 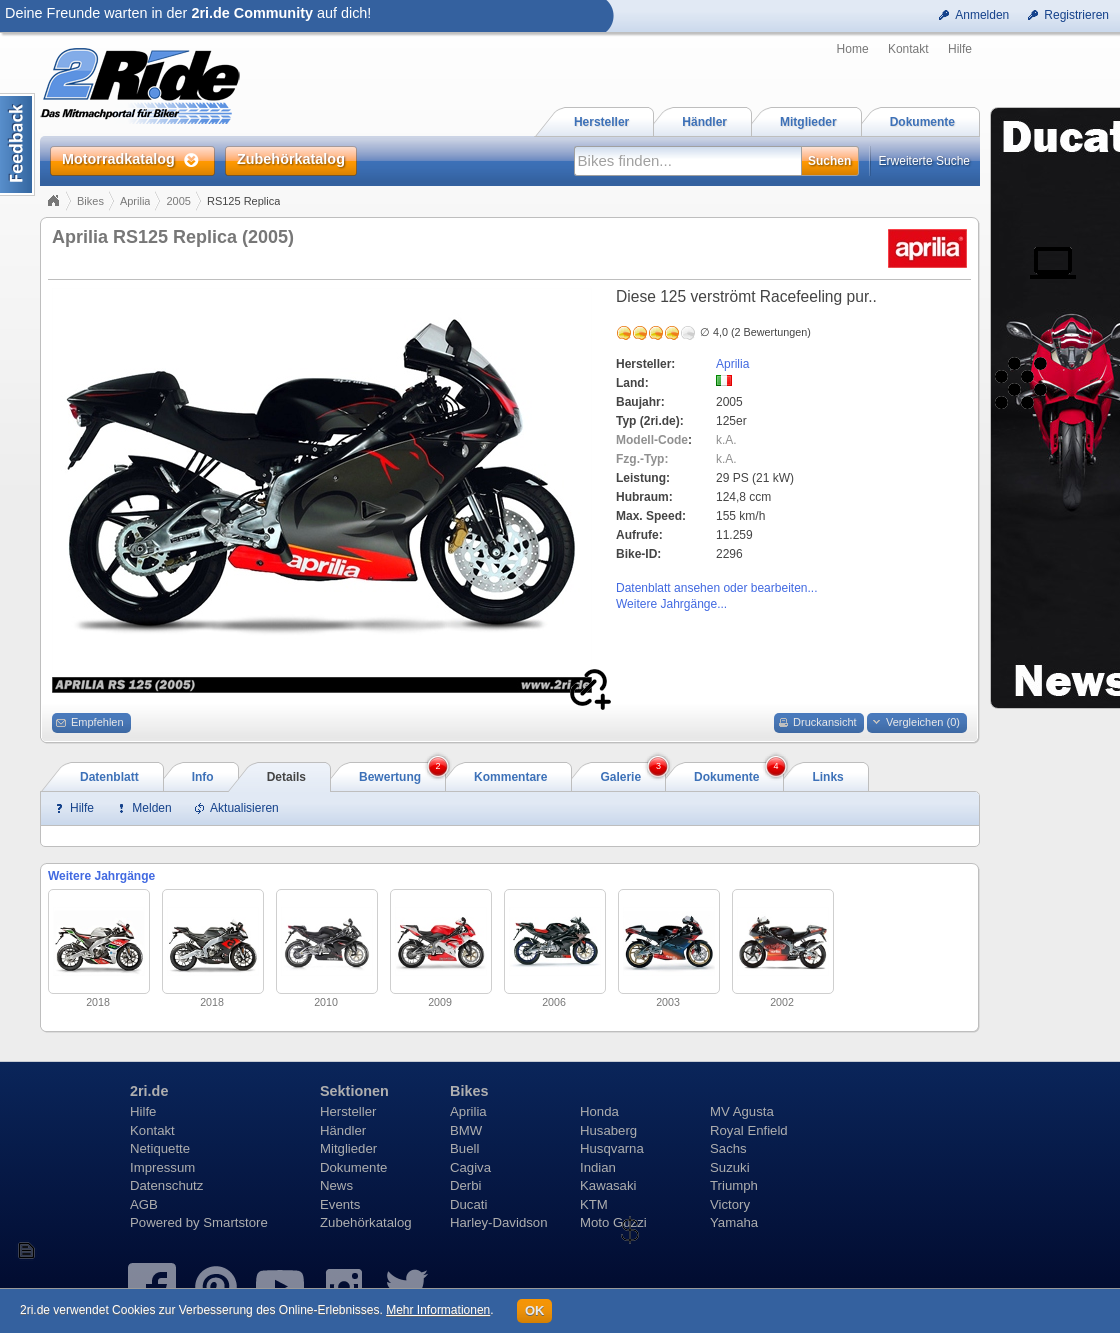 I want to click on apply a film grain or noise effect, so click(x=1021, y=383).